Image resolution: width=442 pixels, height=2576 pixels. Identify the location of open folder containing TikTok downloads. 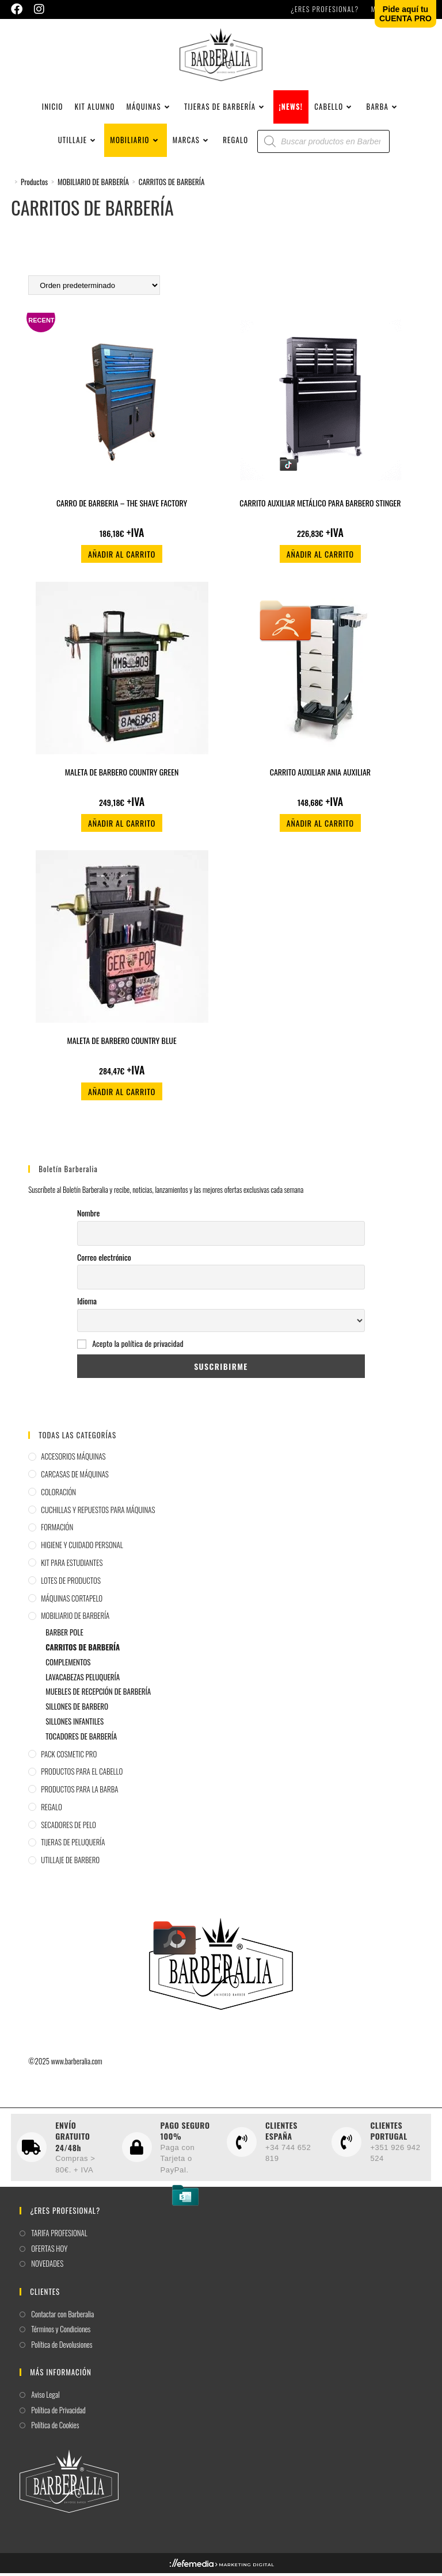
(288, 464).